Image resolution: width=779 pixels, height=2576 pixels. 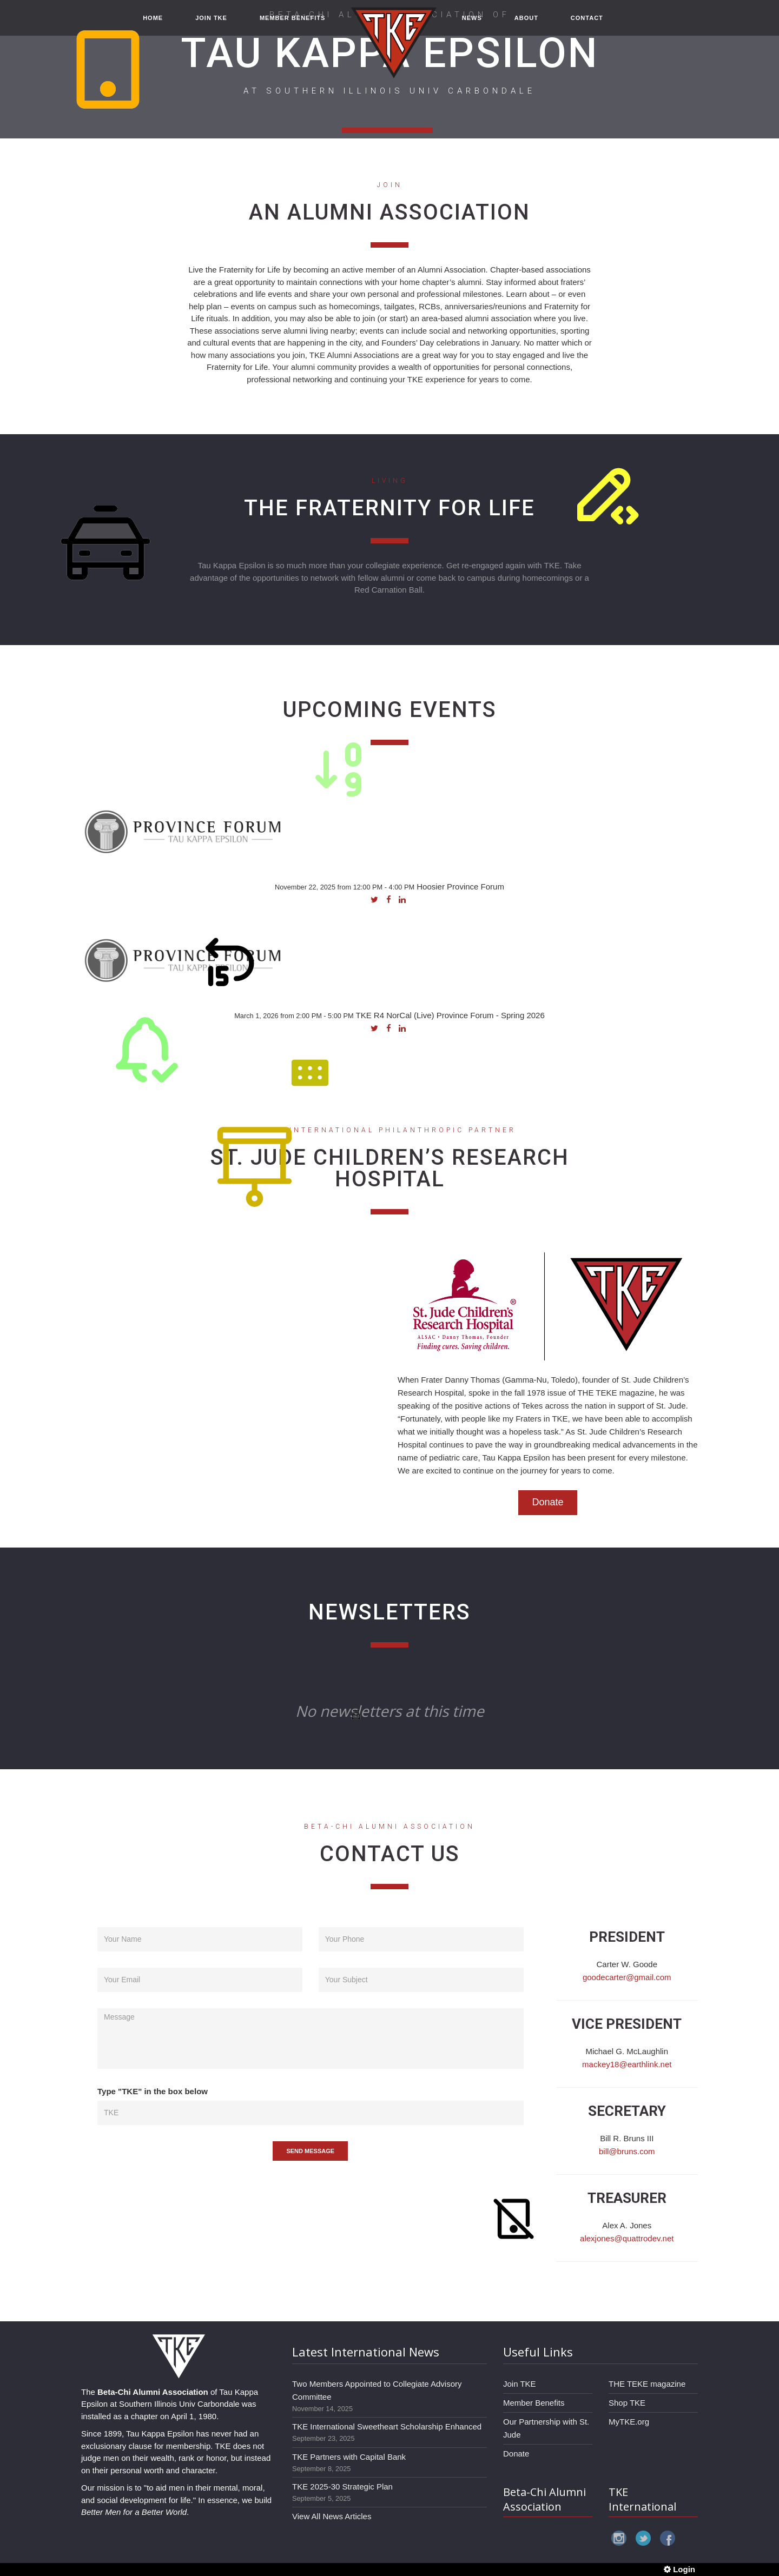 What do you see at coordinates (513, 2219) in the screenshot?
I see `tablet device is disabled or unavailable` at bounding box center [513, 2219].